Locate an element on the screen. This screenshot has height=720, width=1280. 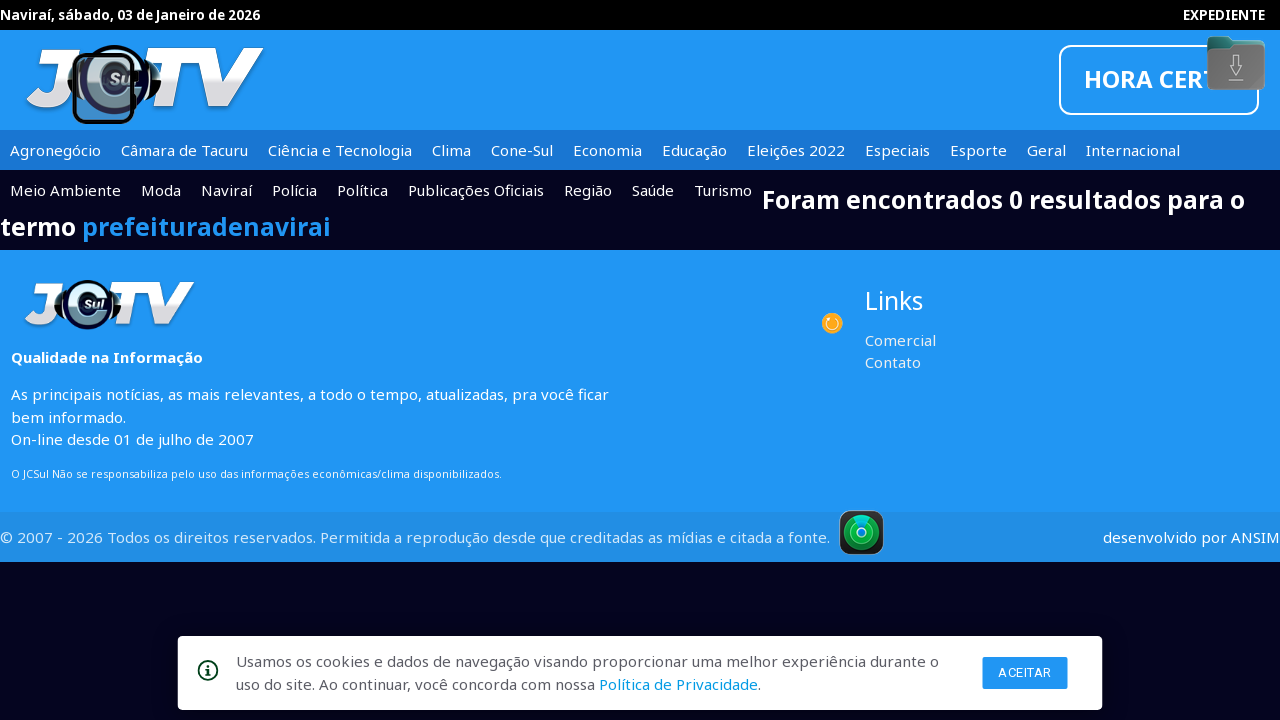
open your downloads folder is located at coordinates (1236, 63).